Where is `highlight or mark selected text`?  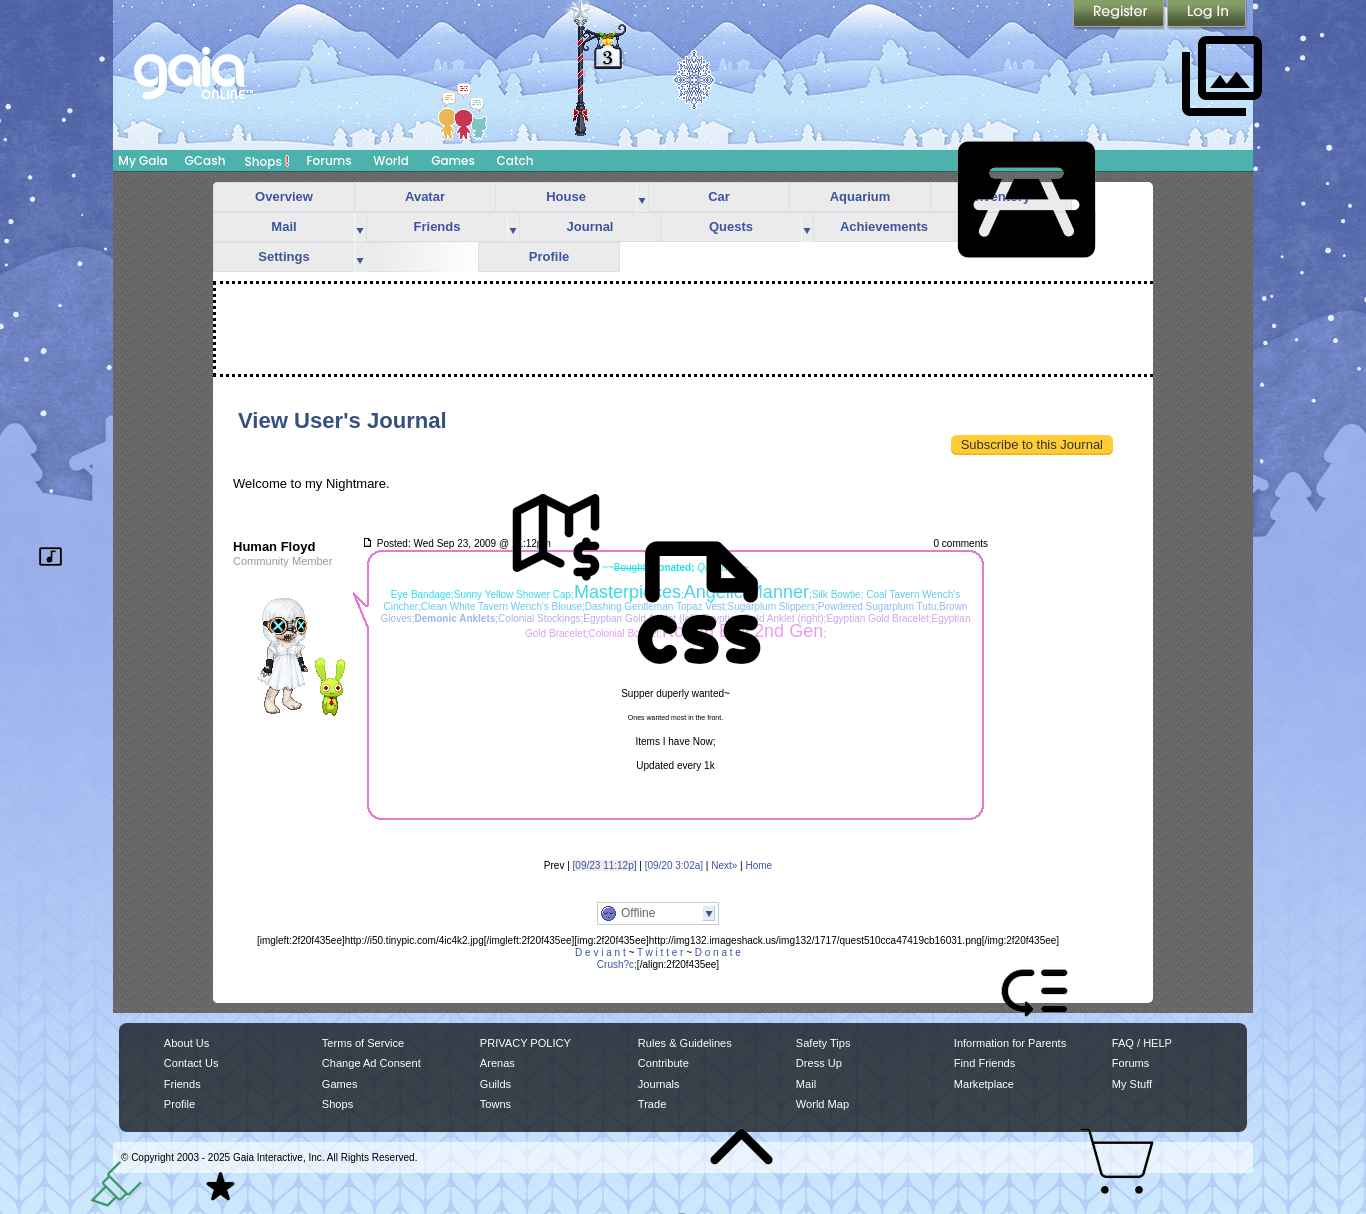 highlight or mark selected text is located at coordinates (114, 1186).